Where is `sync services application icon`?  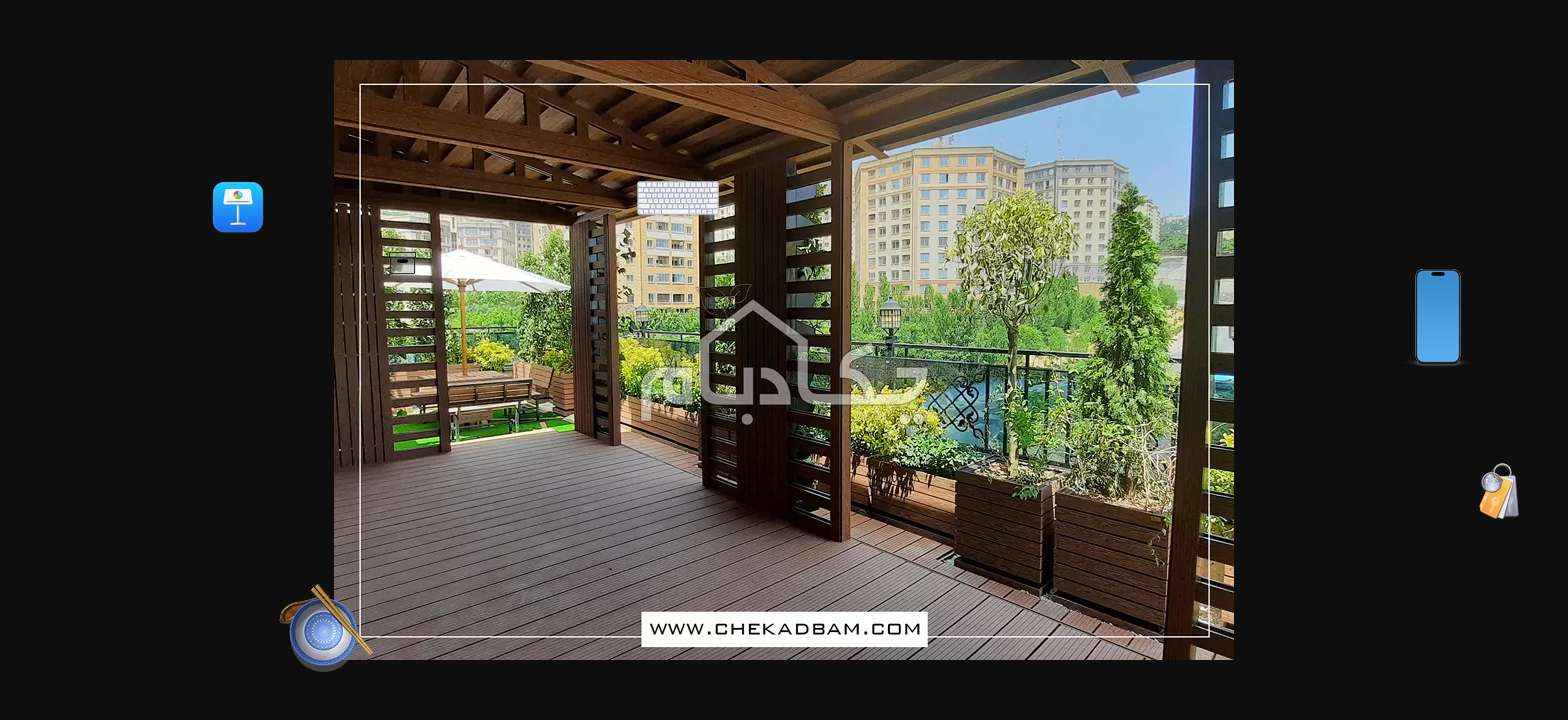 sync services application icon is located at coordinates (326, 626).